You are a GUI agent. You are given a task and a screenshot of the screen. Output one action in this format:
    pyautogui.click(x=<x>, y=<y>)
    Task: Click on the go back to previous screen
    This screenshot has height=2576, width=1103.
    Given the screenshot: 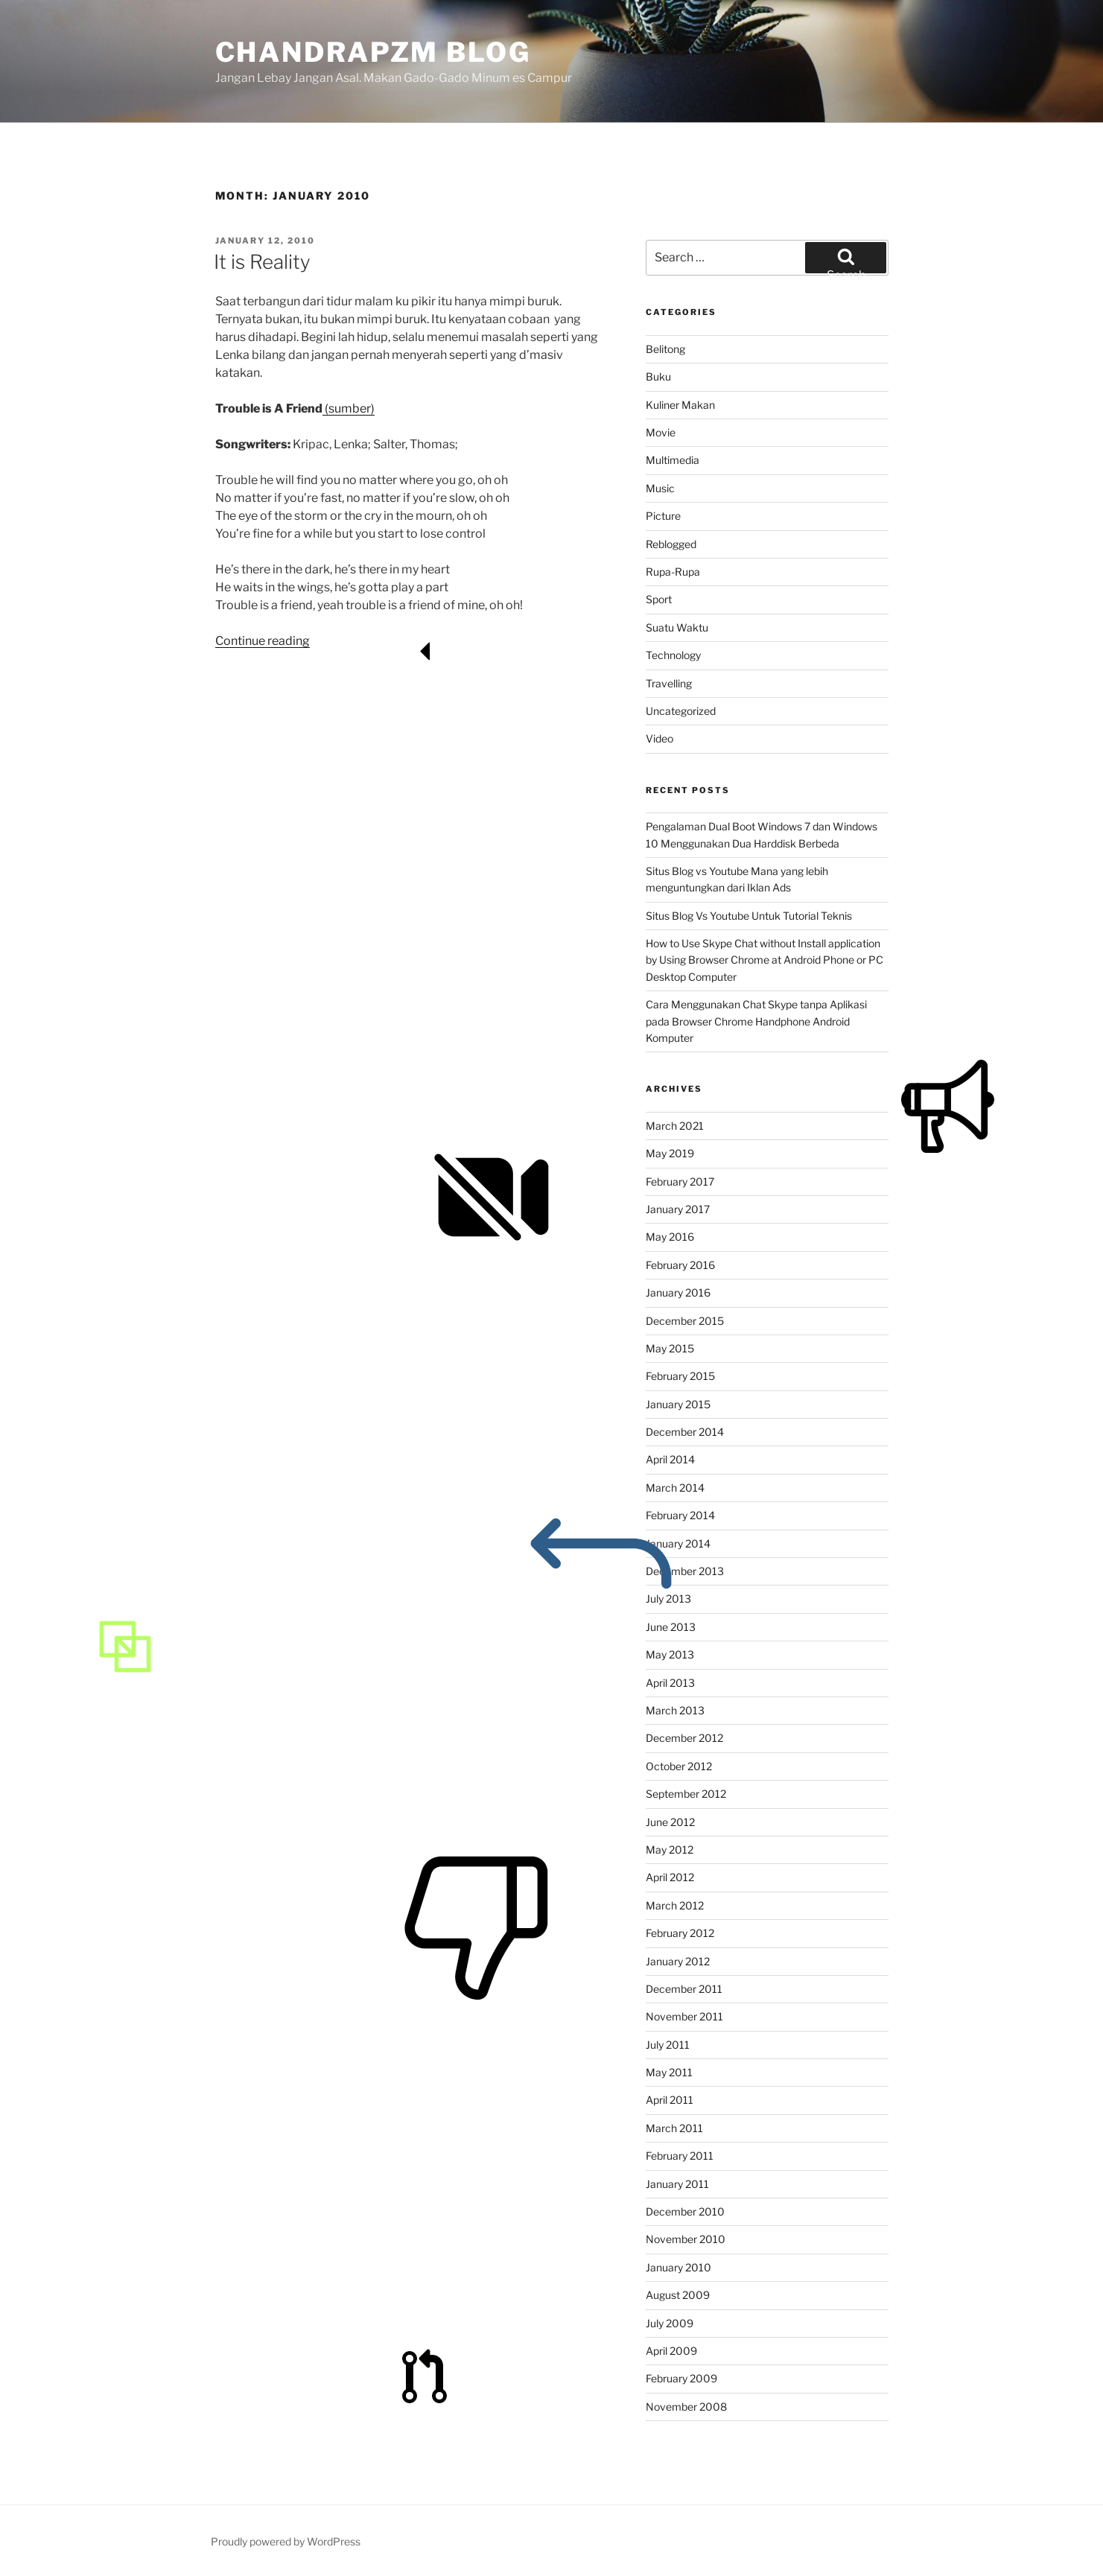 What is the action you would take?
    pyautogui.click(x=601, y=1553)
    